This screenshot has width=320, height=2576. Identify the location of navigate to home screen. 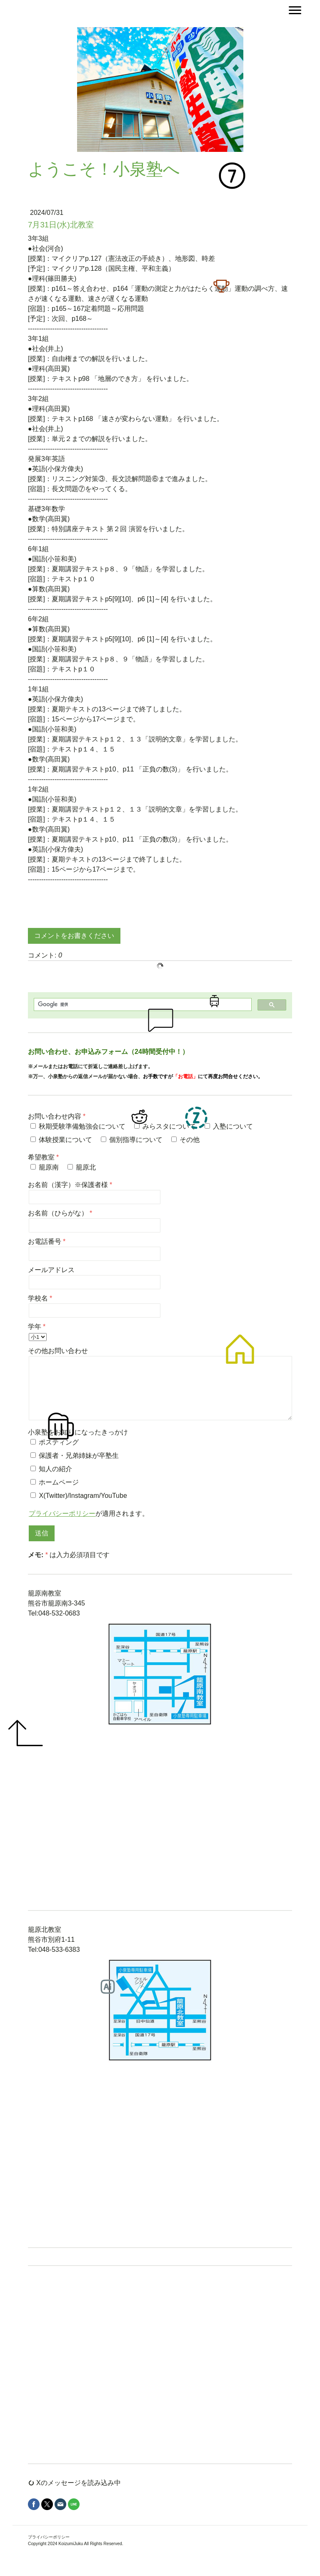
(240, 1350).